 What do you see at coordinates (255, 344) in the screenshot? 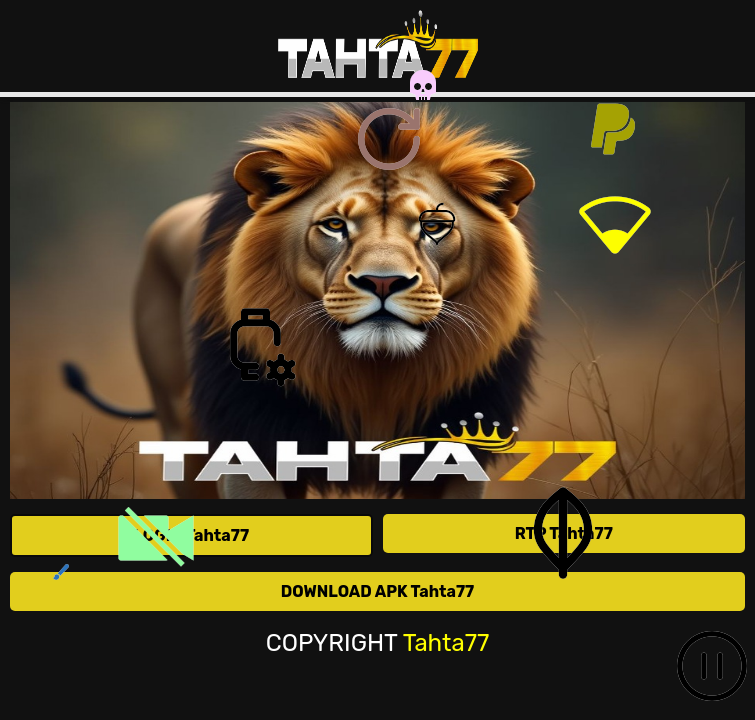
I see `access smartwatch settings` at bounding box center [255, 344].